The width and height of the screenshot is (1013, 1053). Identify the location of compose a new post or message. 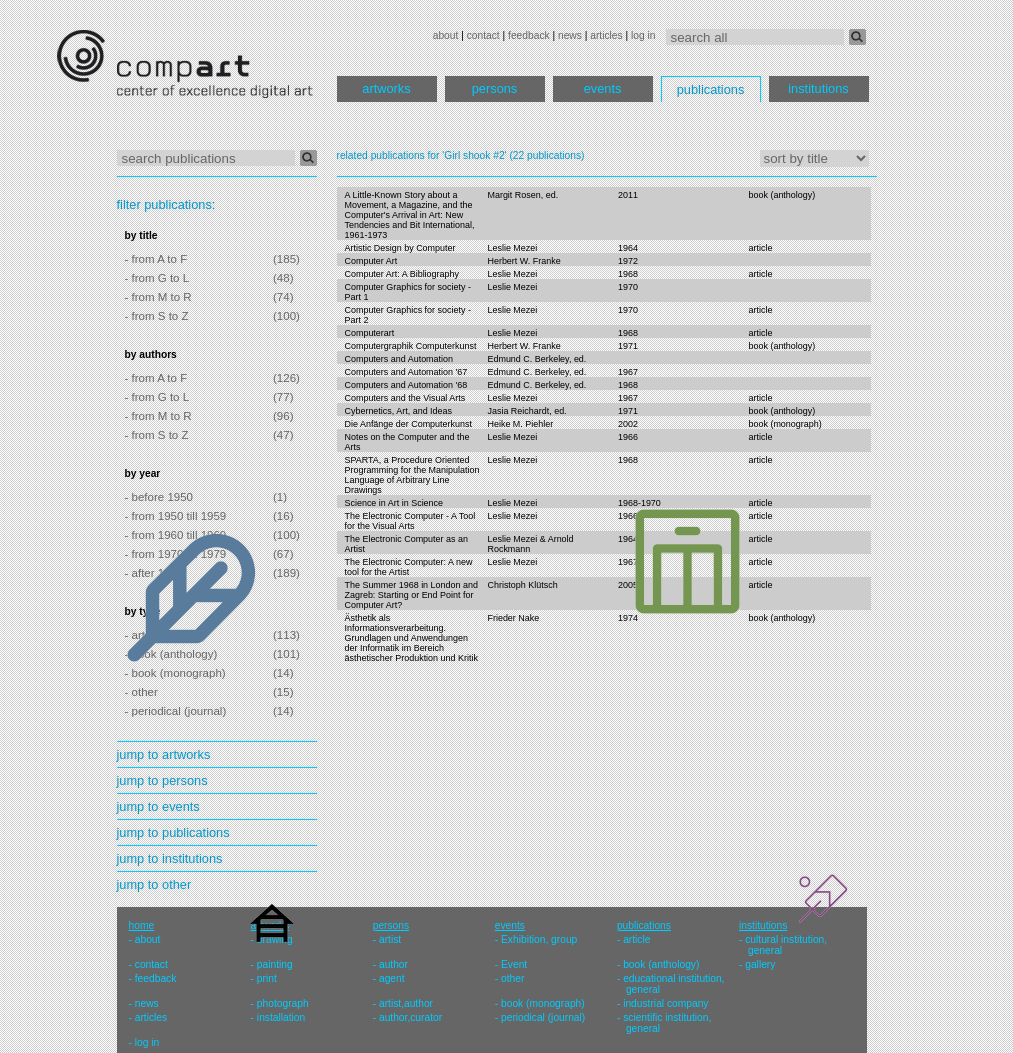
(189, 600).